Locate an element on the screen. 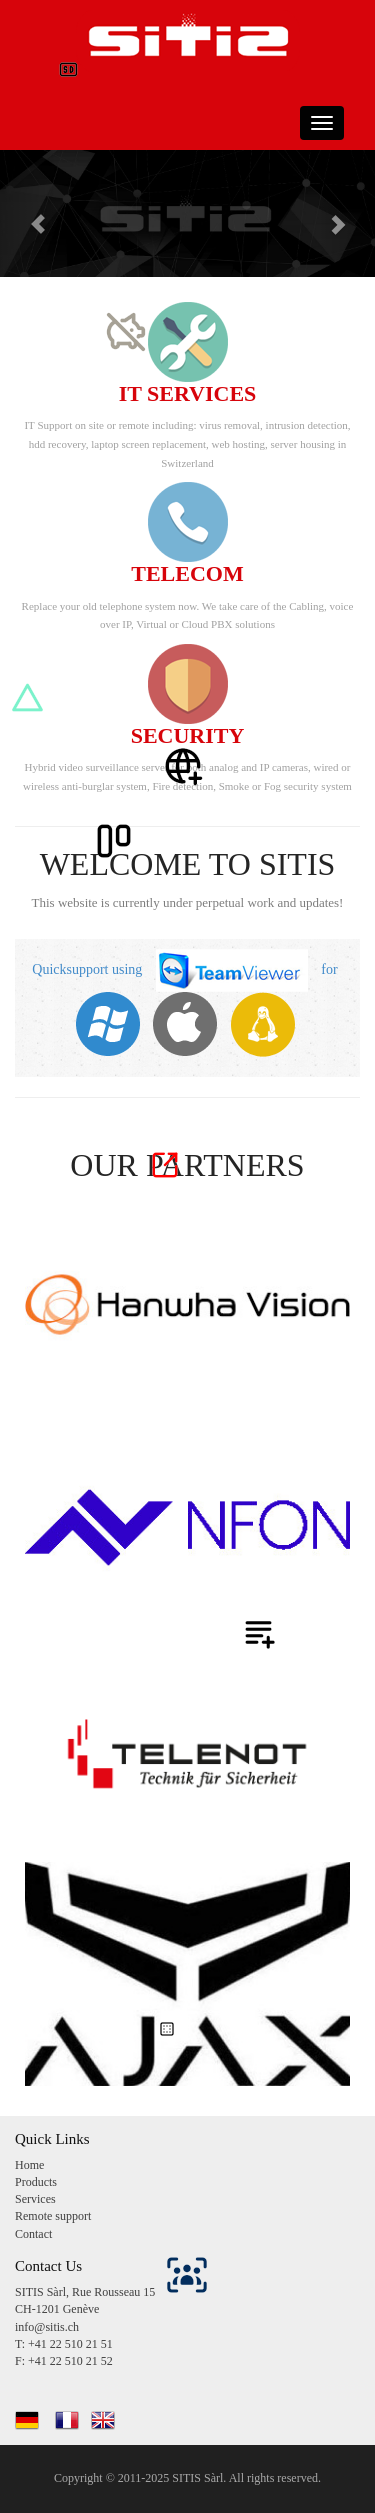  add a new language or region is located at coordinates (183, 766).